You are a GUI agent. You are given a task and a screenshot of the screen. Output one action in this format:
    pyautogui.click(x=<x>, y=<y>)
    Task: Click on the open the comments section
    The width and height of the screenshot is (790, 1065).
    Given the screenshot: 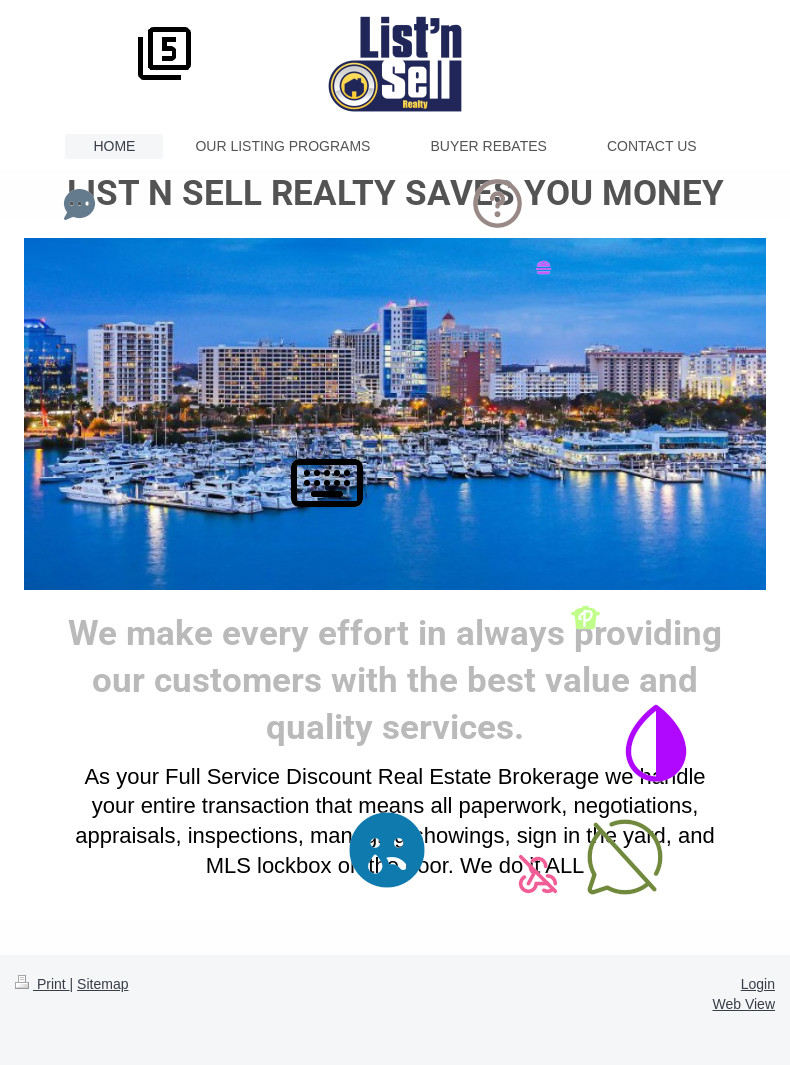 What is the action you would take?
    pyautogui.click(x=79, y=204)
    